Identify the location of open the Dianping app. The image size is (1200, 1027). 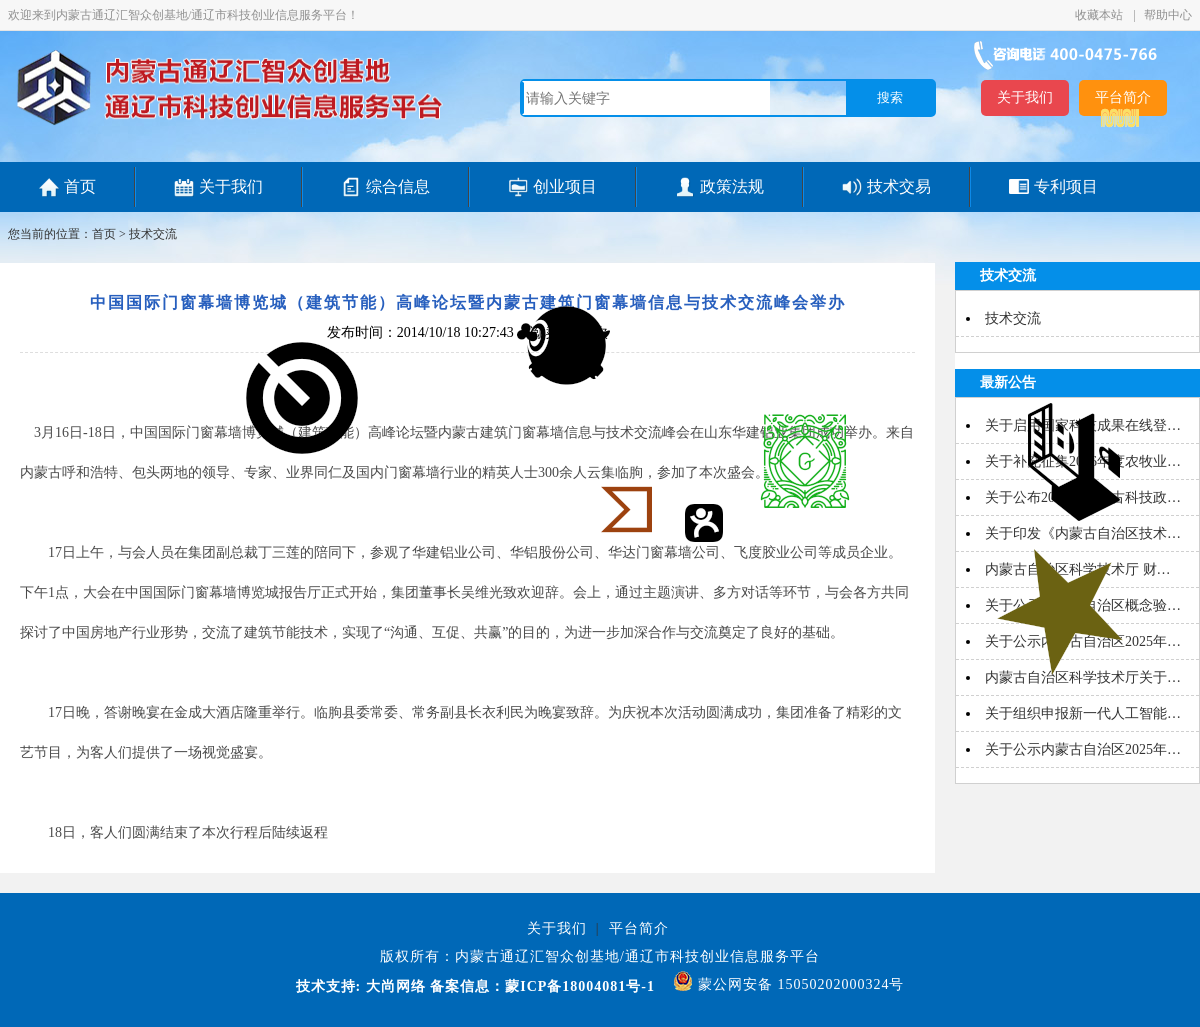
(704, 523).